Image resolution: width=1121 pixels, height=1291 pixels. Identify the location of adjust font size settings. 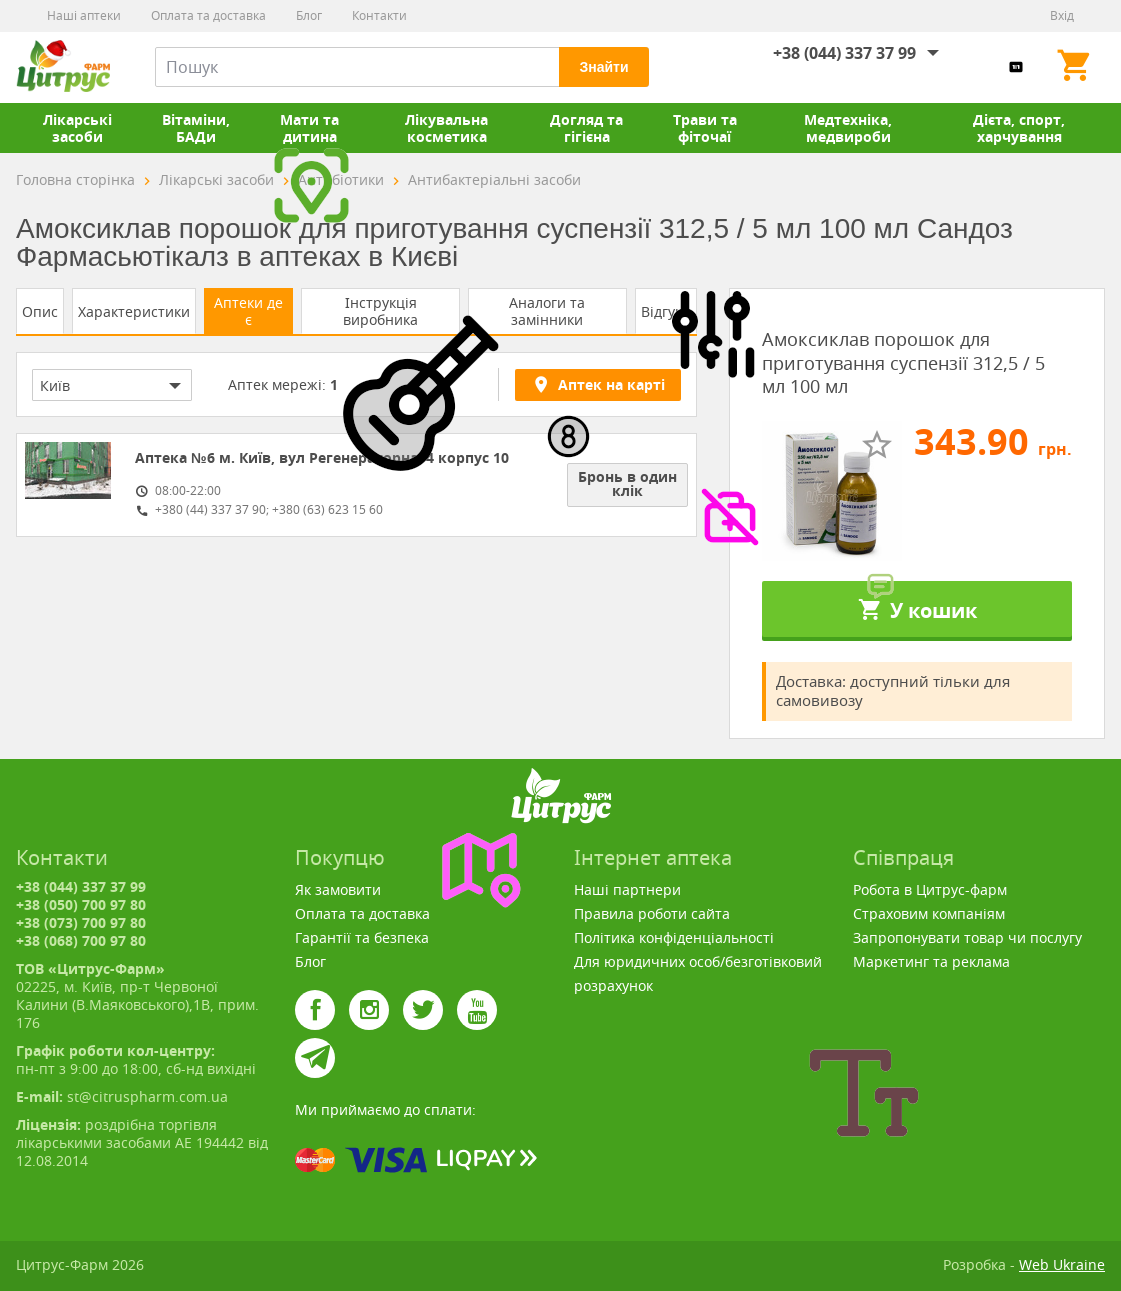
(864, 1093).